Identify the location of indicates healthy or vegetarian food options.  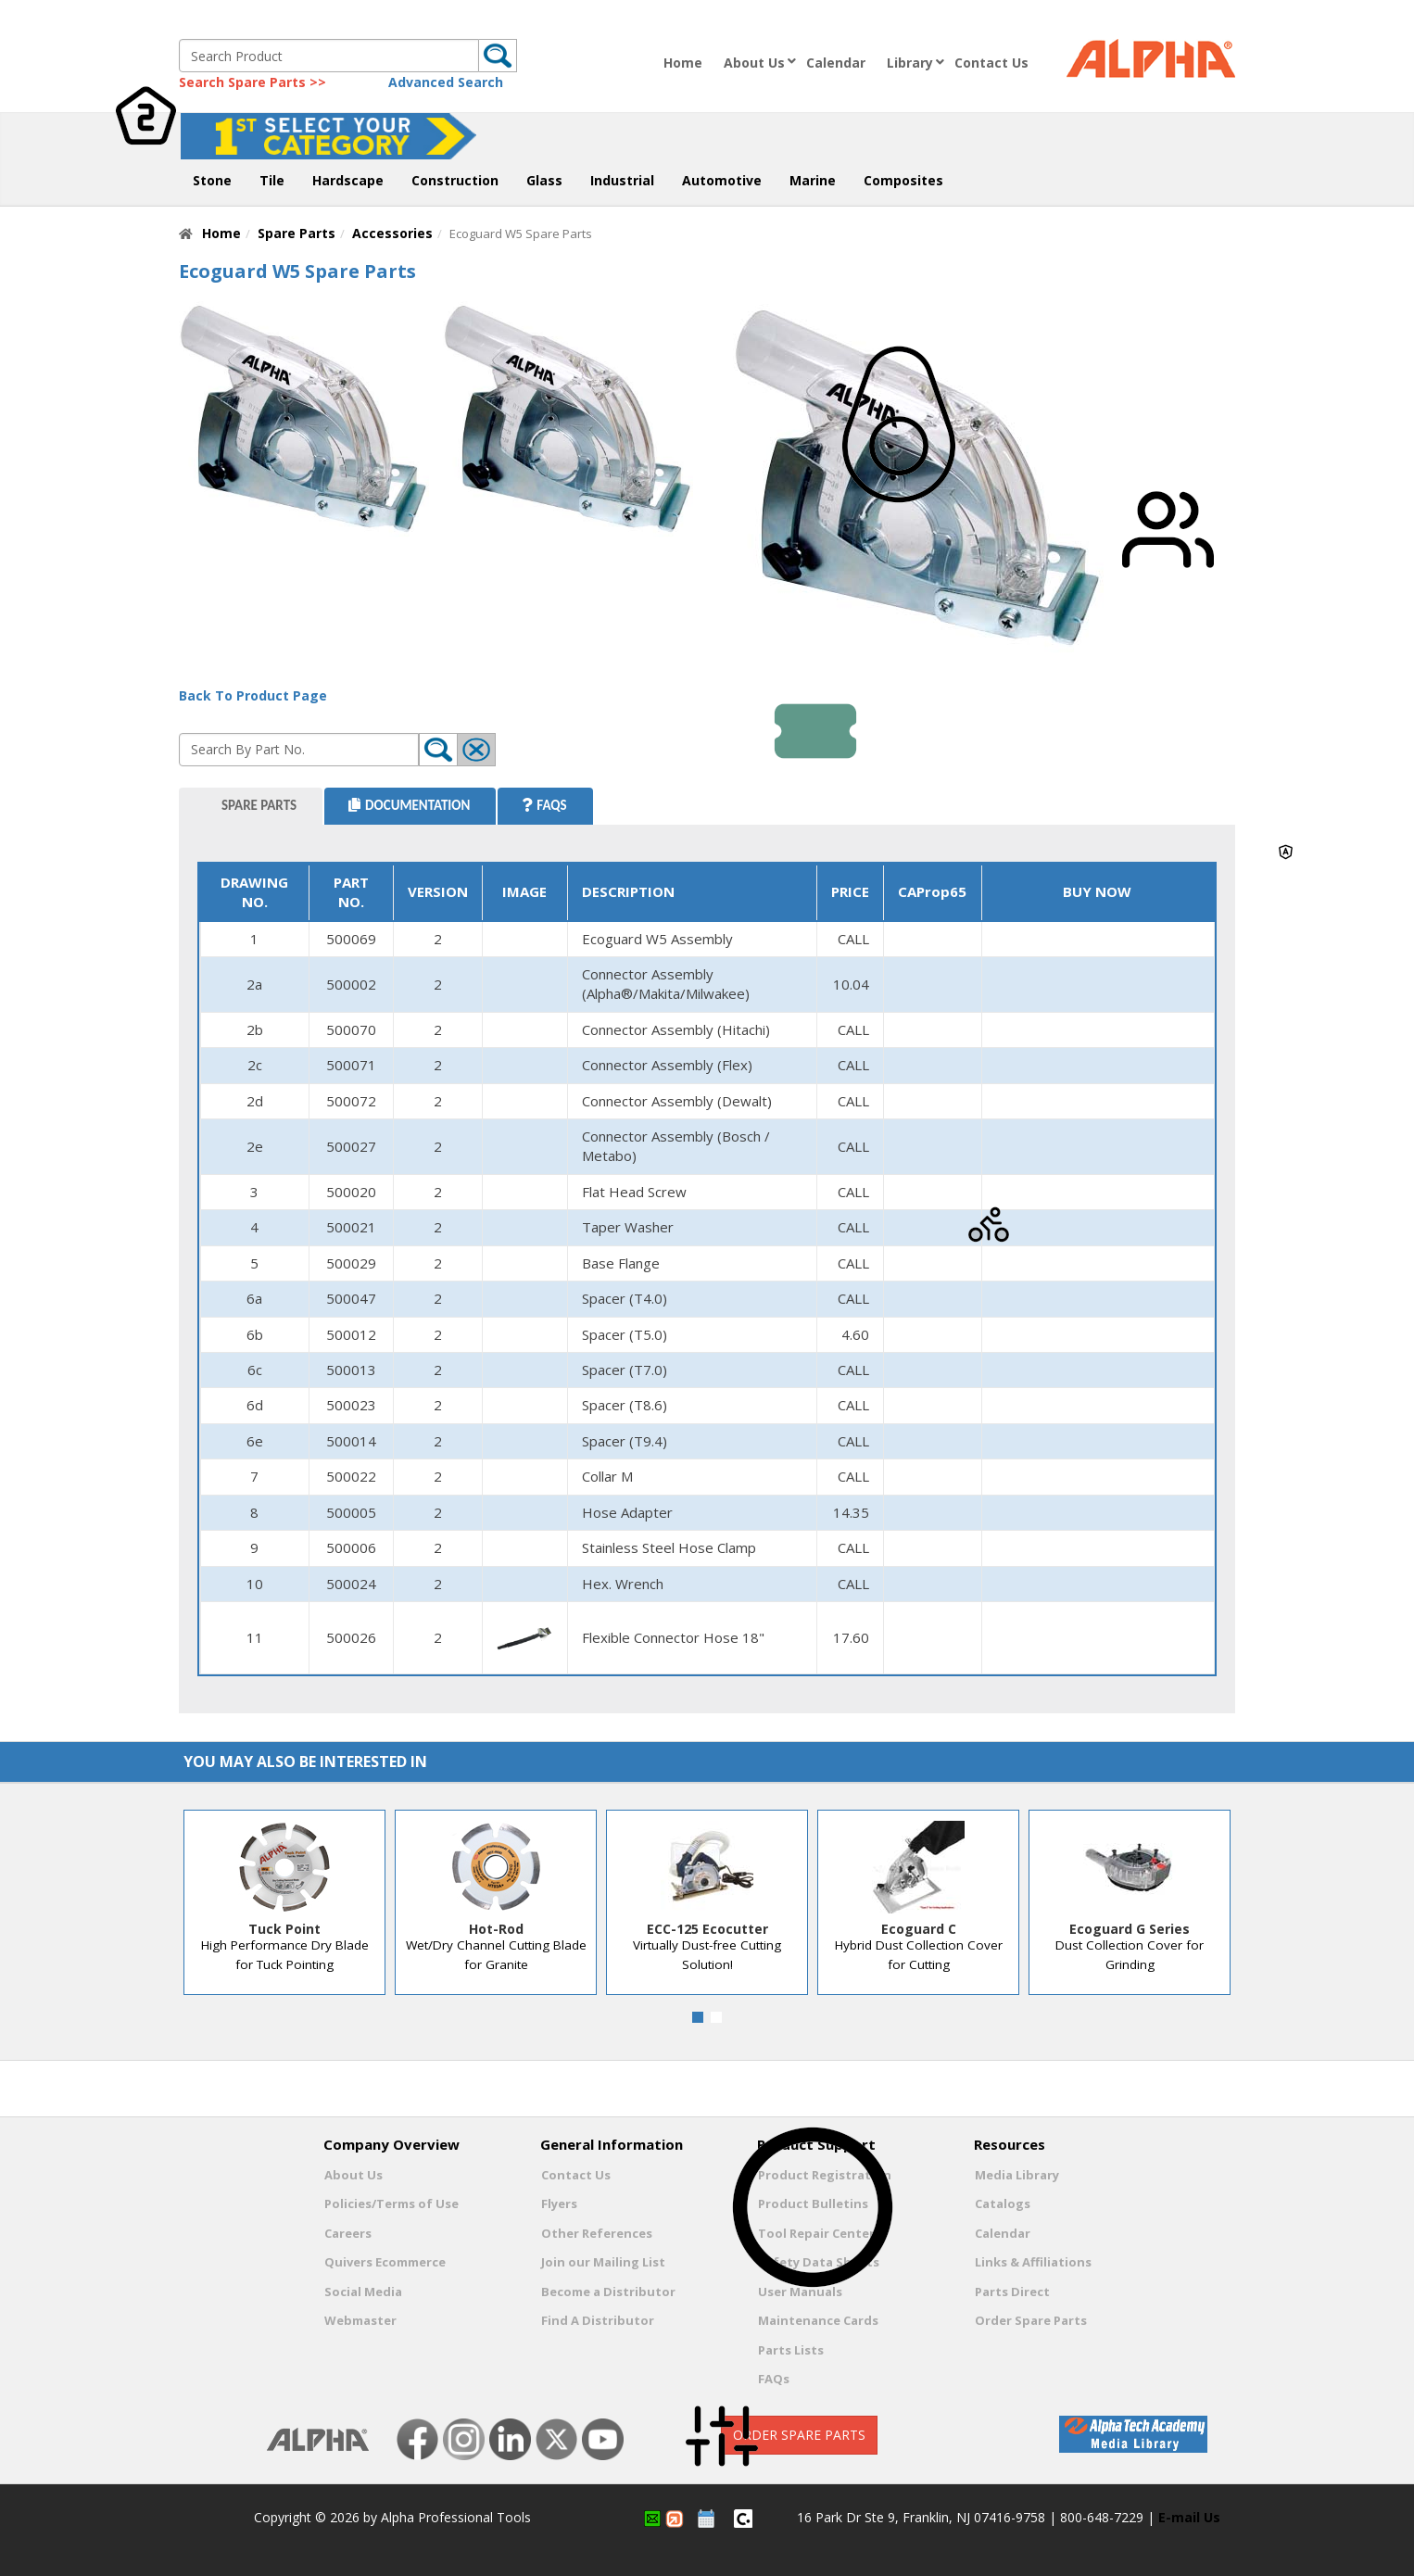
(899, 424).